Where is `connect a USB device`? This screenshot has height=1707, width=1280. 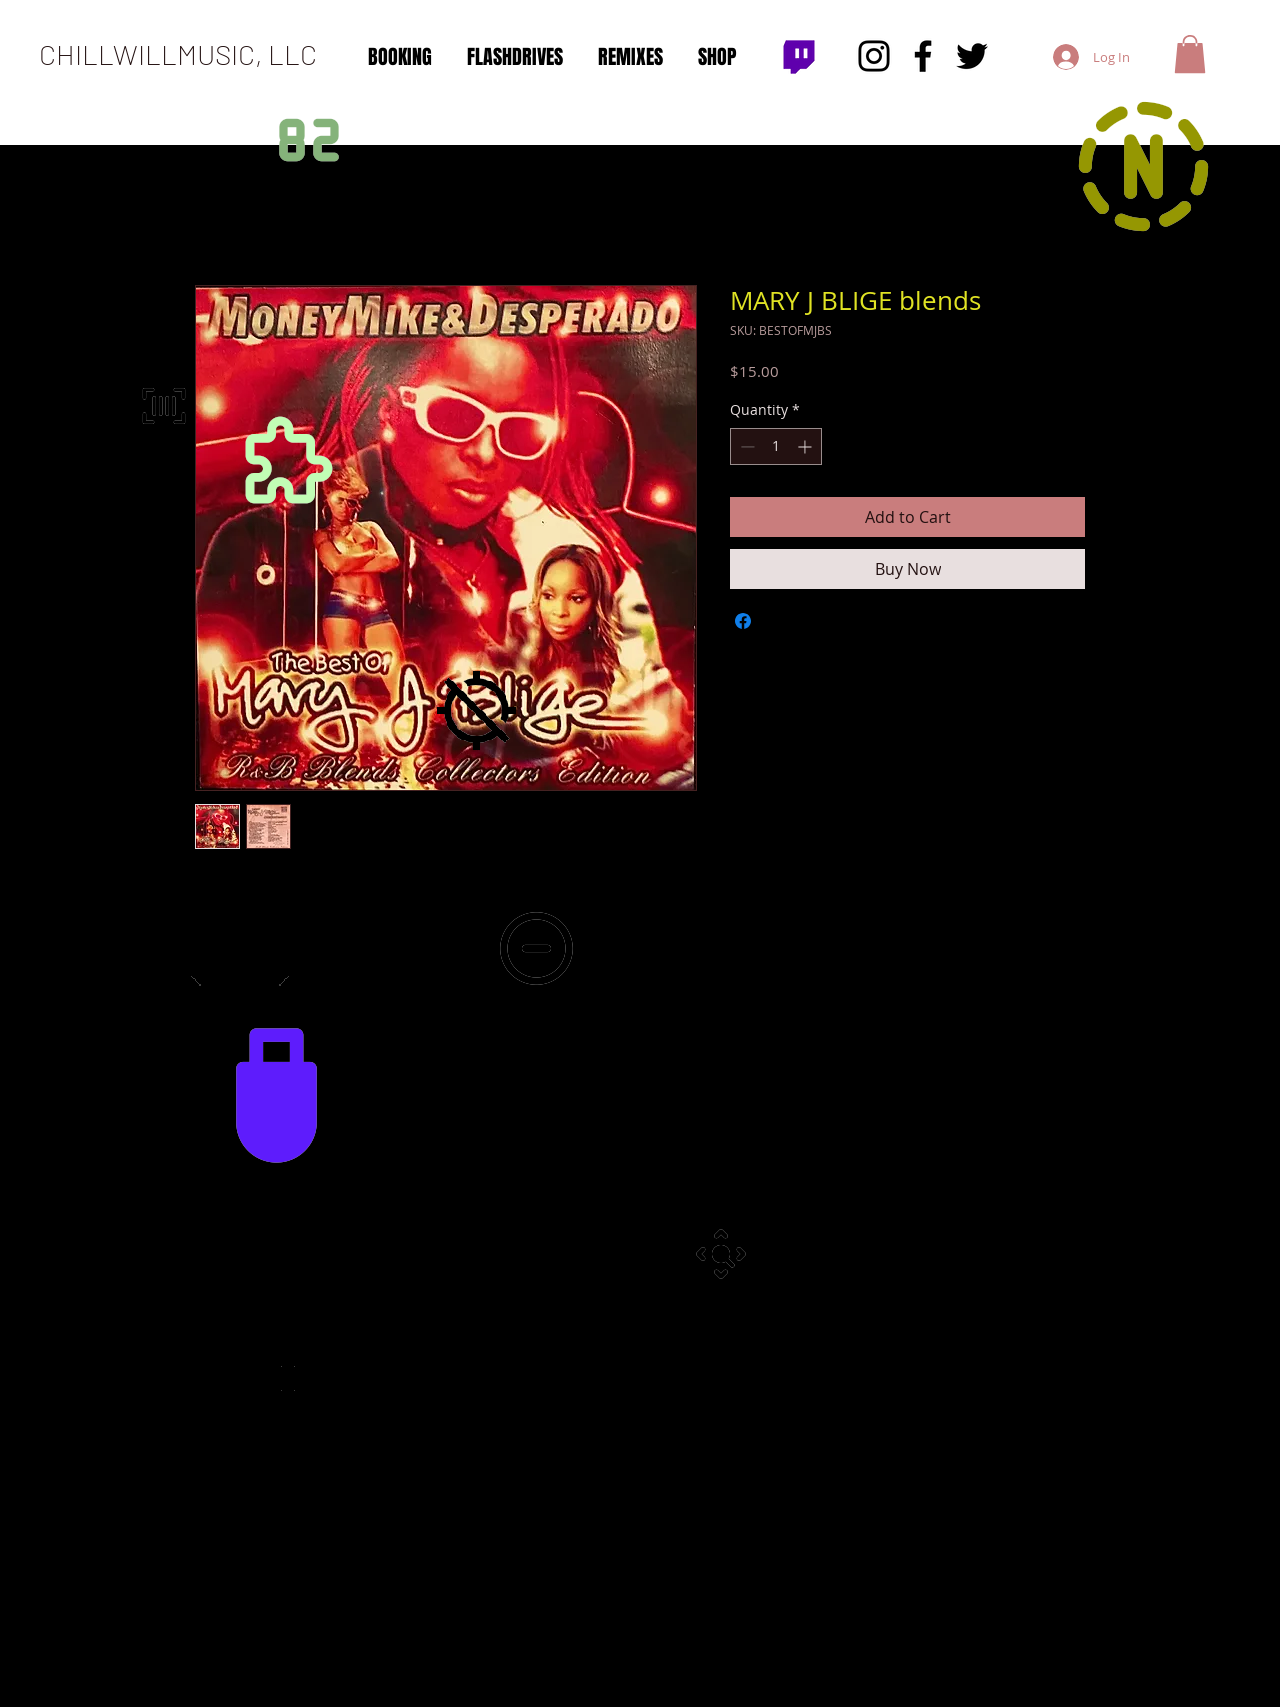 connect a USB device is located at coordinates (276, 1095).